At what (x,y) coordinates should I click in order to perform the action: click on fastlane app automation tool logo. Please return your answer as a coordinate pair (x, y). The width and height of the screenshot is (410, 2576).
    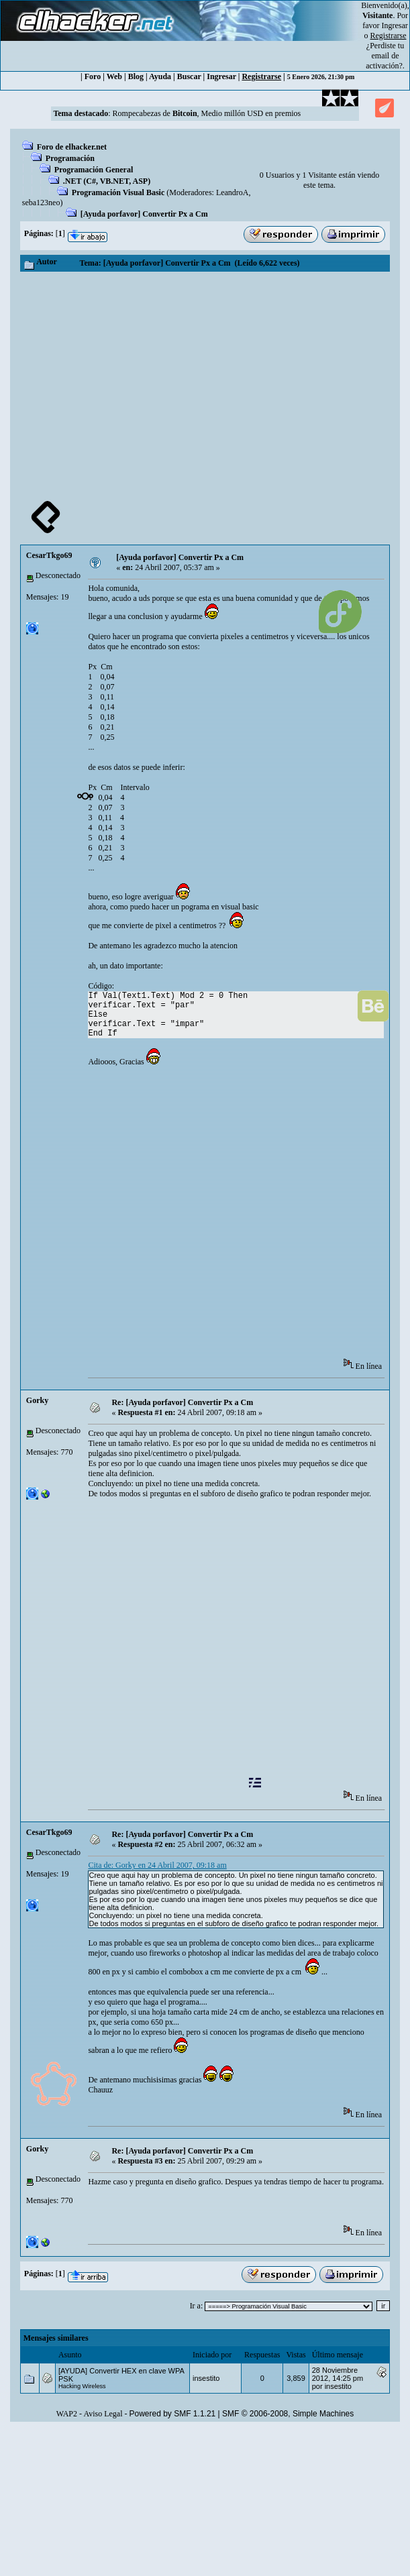
    Looking at the image, I should click on (54, 2084).